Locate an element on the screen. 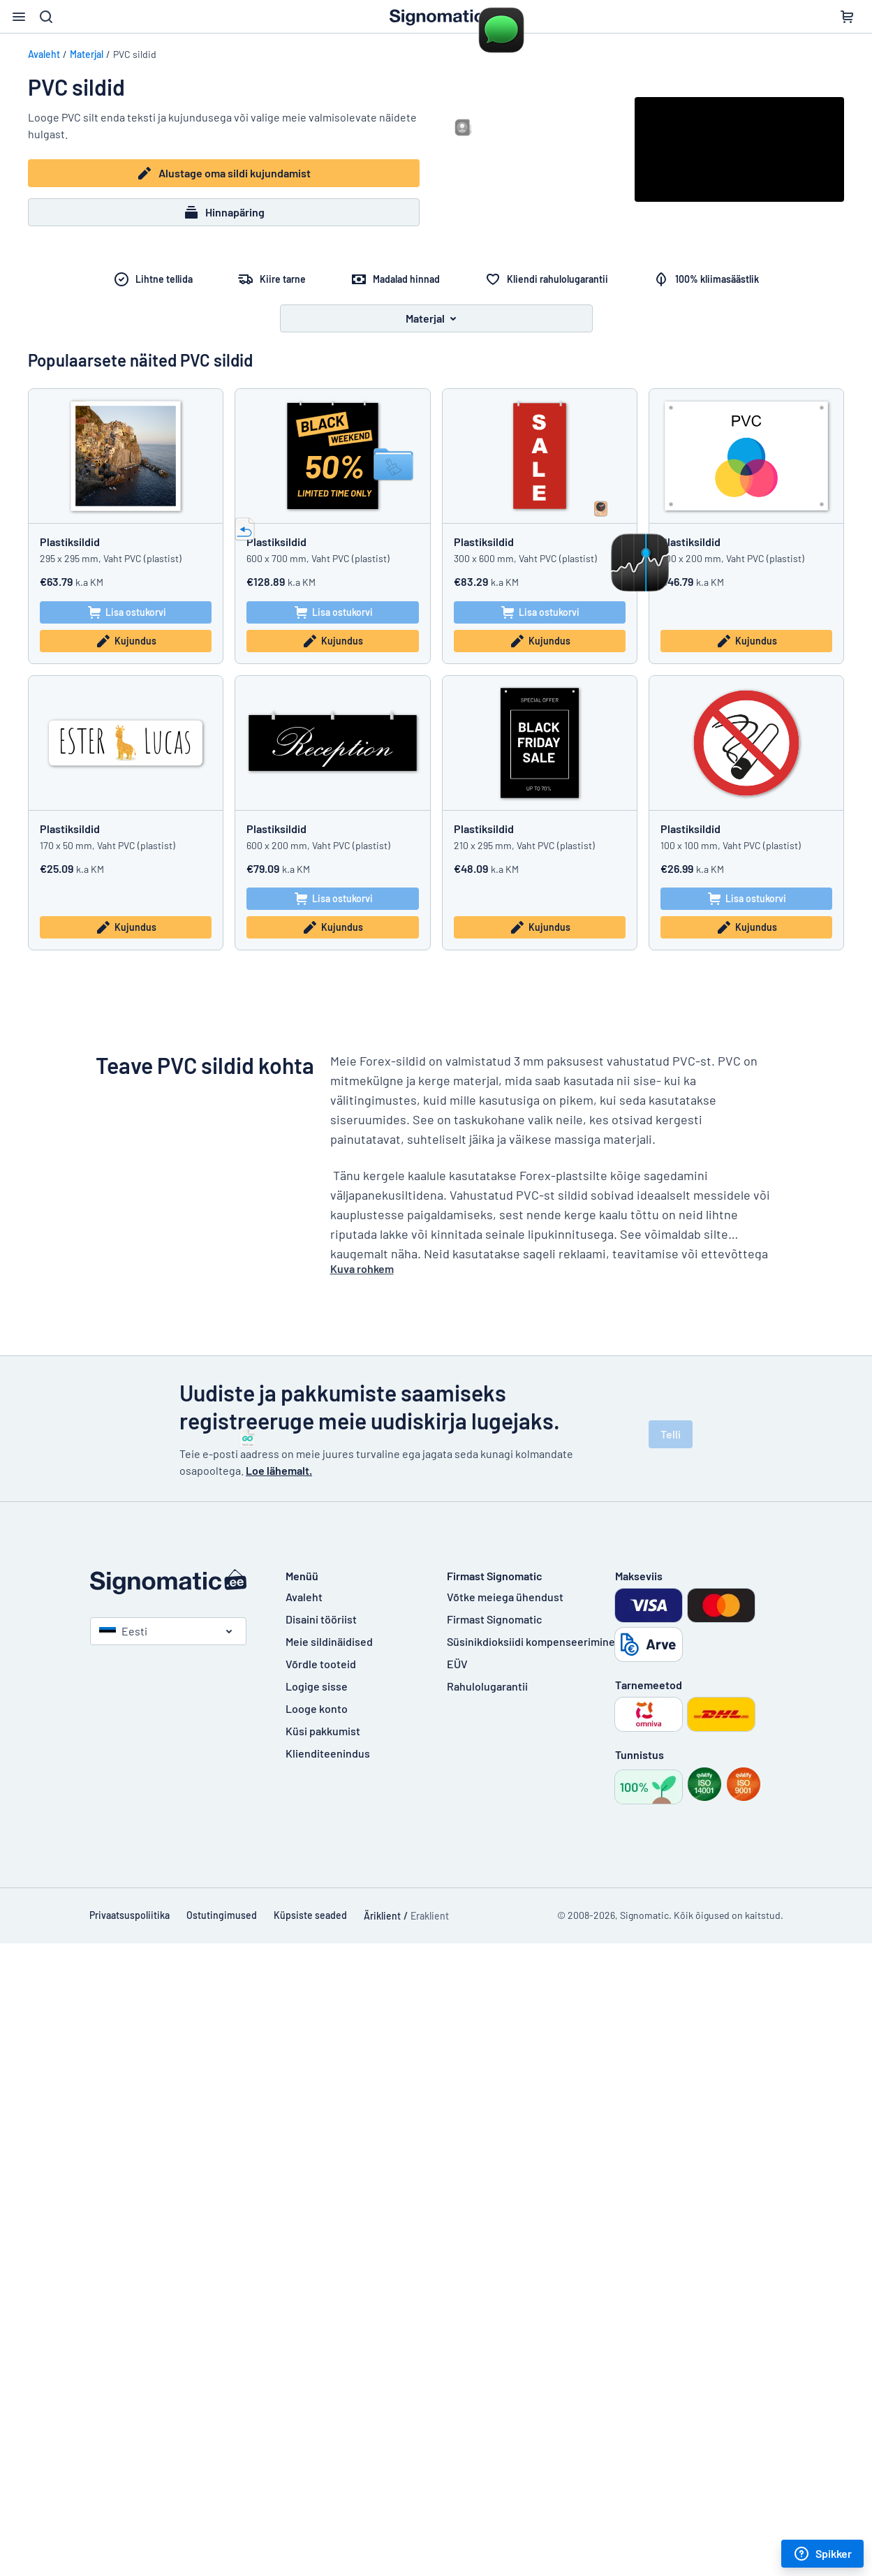 This screenshot has width=872, height=2576. indicates package manager is waiting or queued is located at coordinates (600, 508).